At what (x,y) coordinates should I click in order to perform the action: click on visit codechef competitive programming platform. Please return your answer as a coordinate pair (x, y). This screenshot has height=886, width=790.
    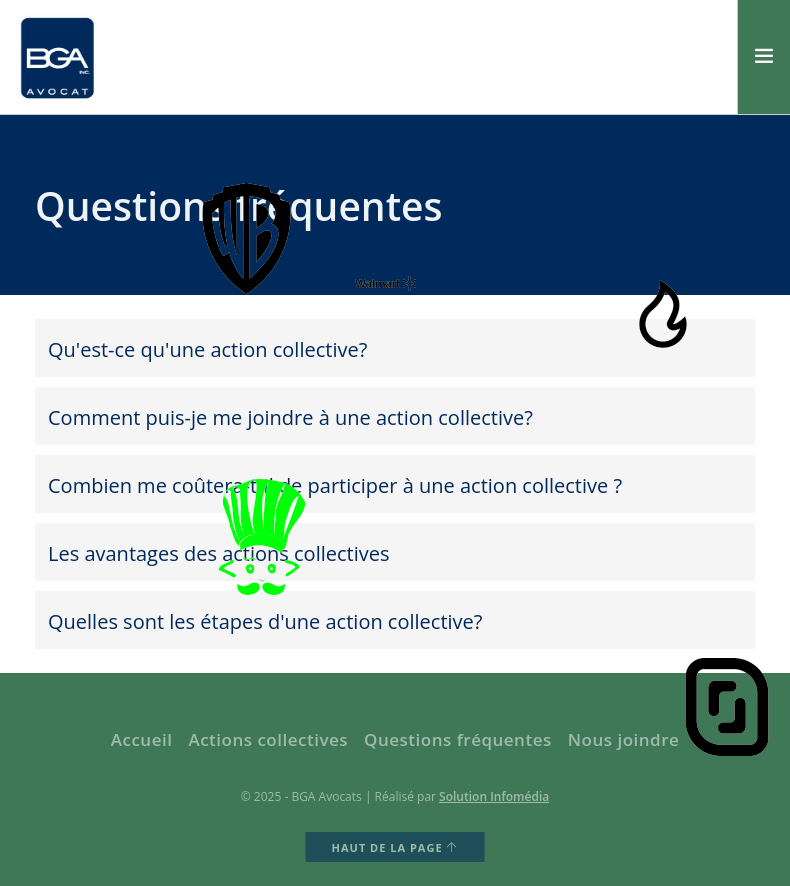
    Looking at the image, I should click on (262, 537).